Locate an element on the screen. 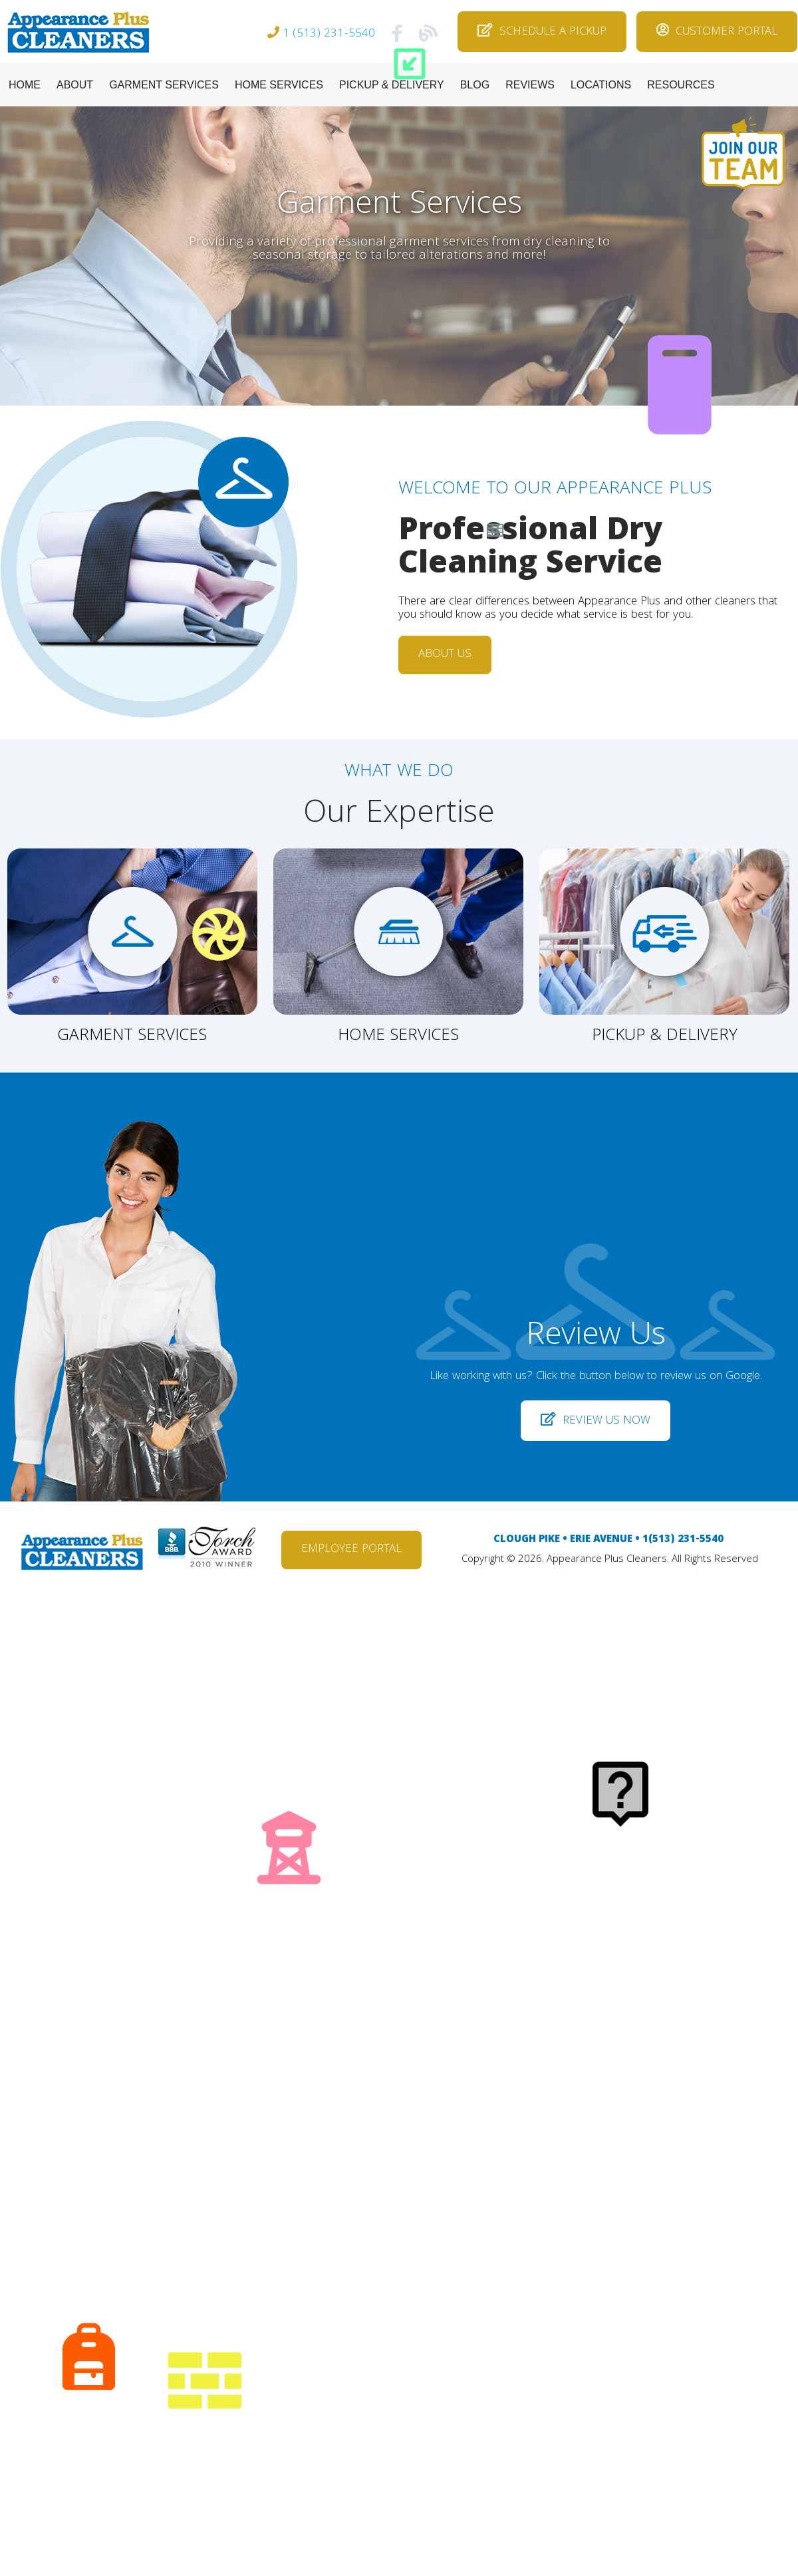  navigate to bottom-left corner is located at coordinates (410, 64).